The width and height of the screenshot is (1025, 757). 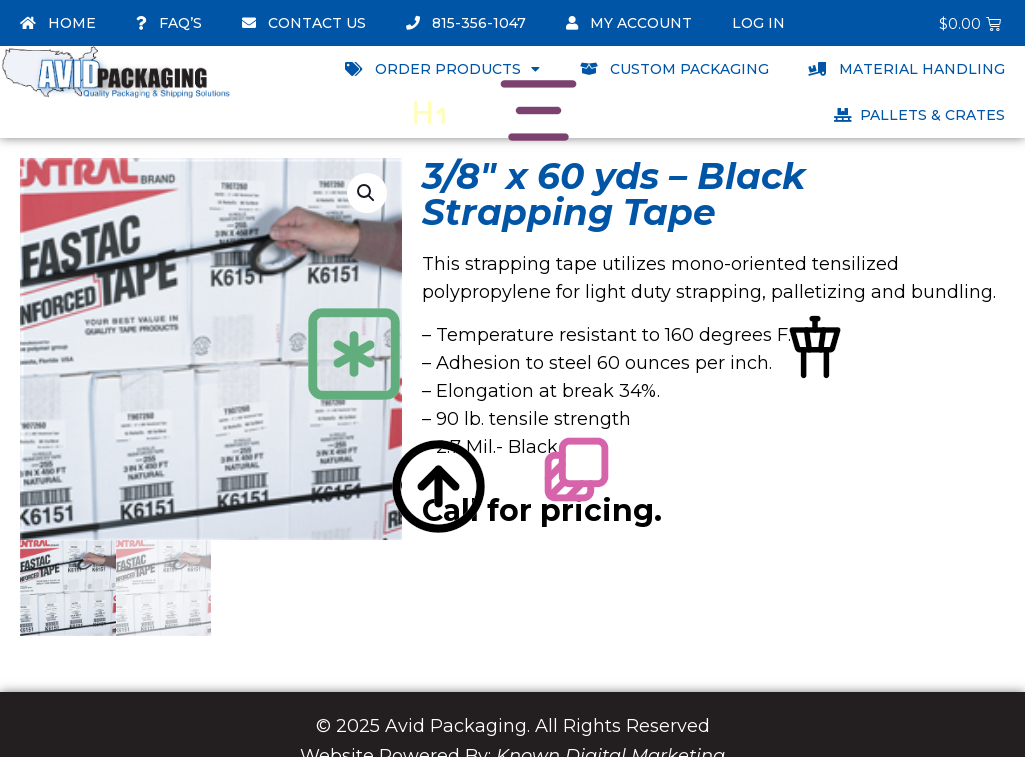 I want to click on scroll to top of page, so click(x=438, y=486).